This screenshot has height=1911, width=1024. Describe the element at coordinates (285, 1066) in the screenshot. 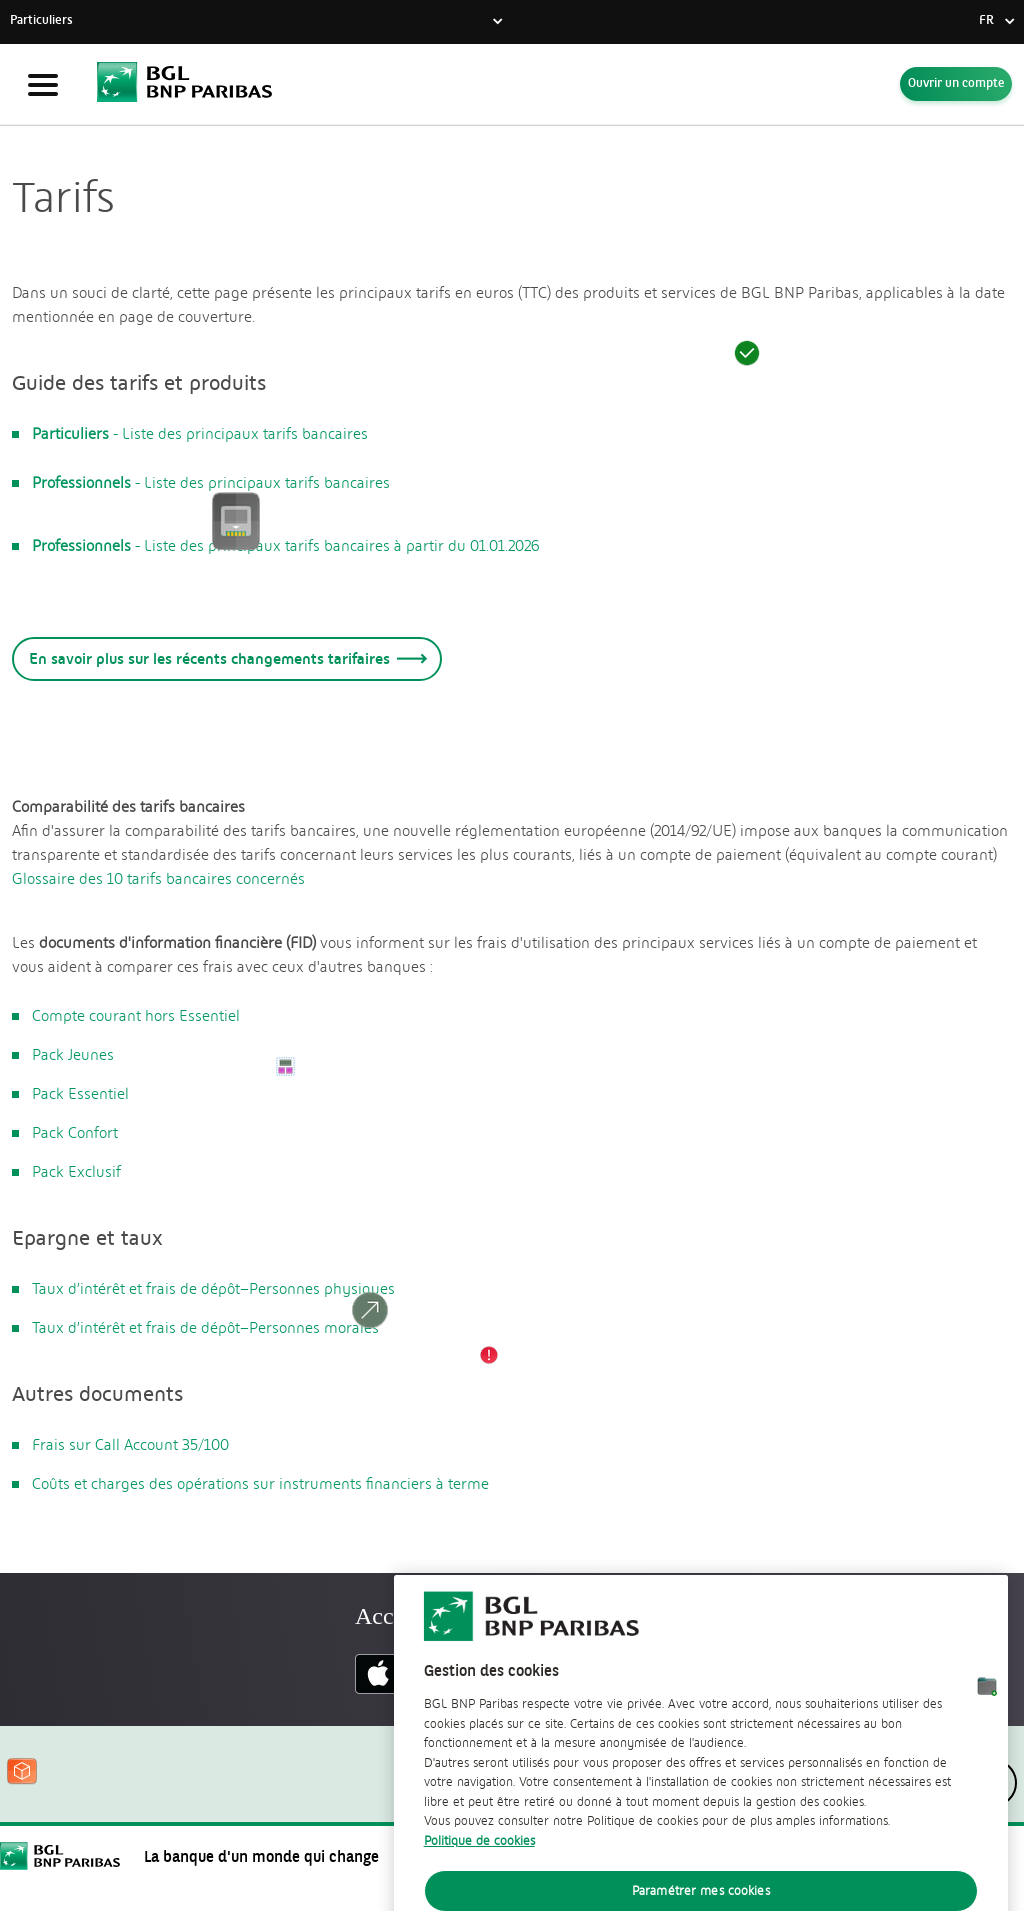

I see `select all items in the current view` at that location.